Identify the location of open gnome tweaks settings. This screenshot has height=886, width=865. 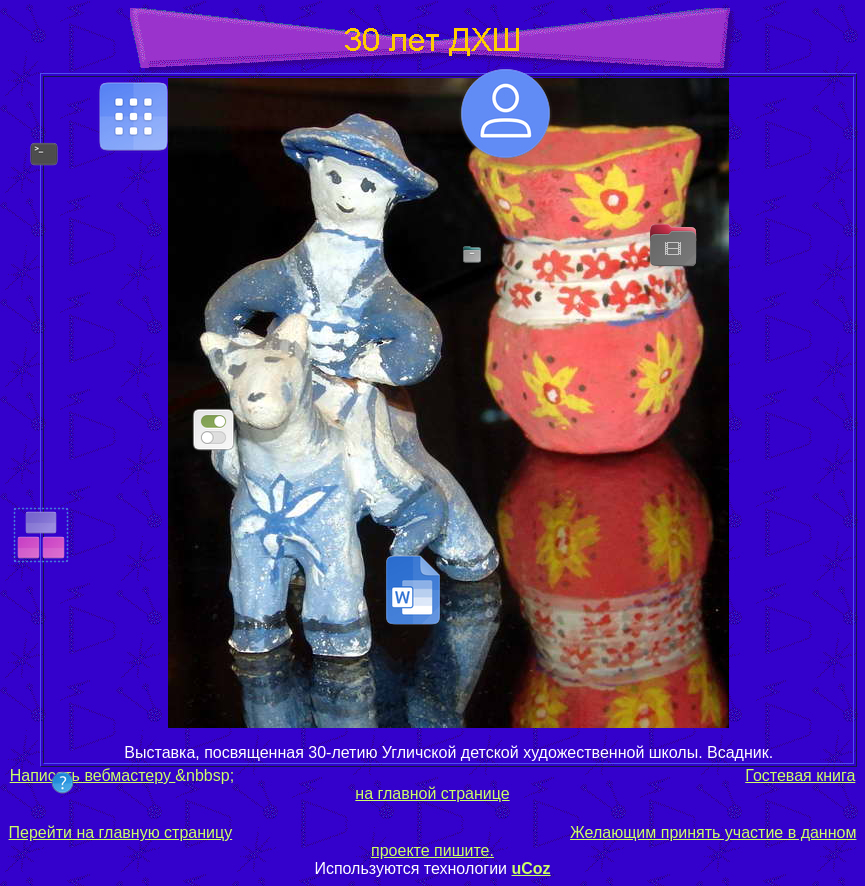
(213, 429).